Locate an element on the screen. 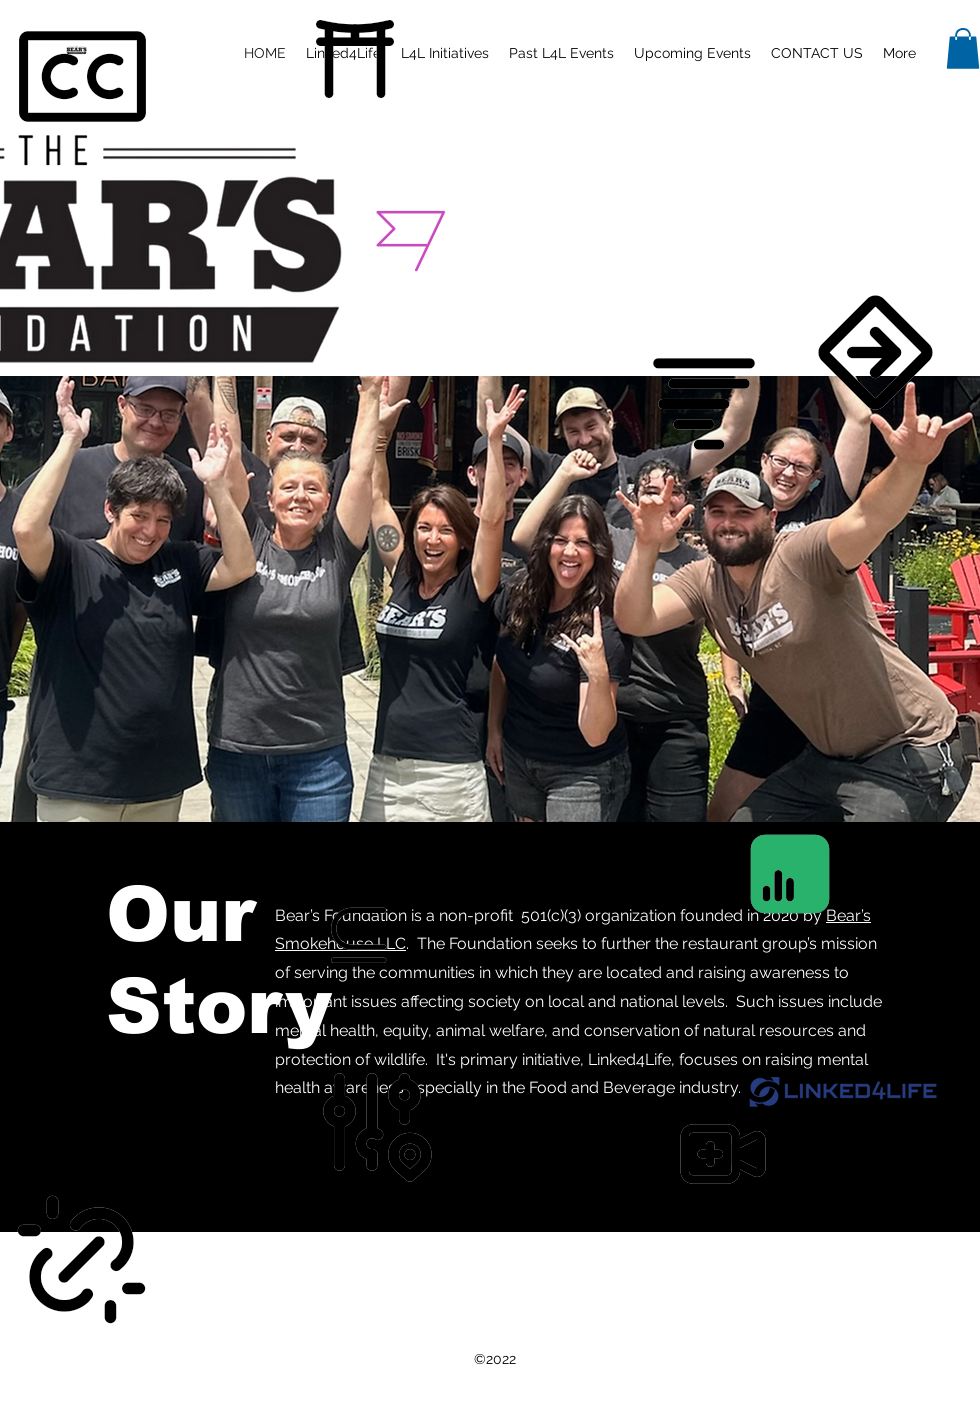 The height and width of the screenshot is (1405, 980). access japanese cultural content or settings is located at coordinates (355, 59).